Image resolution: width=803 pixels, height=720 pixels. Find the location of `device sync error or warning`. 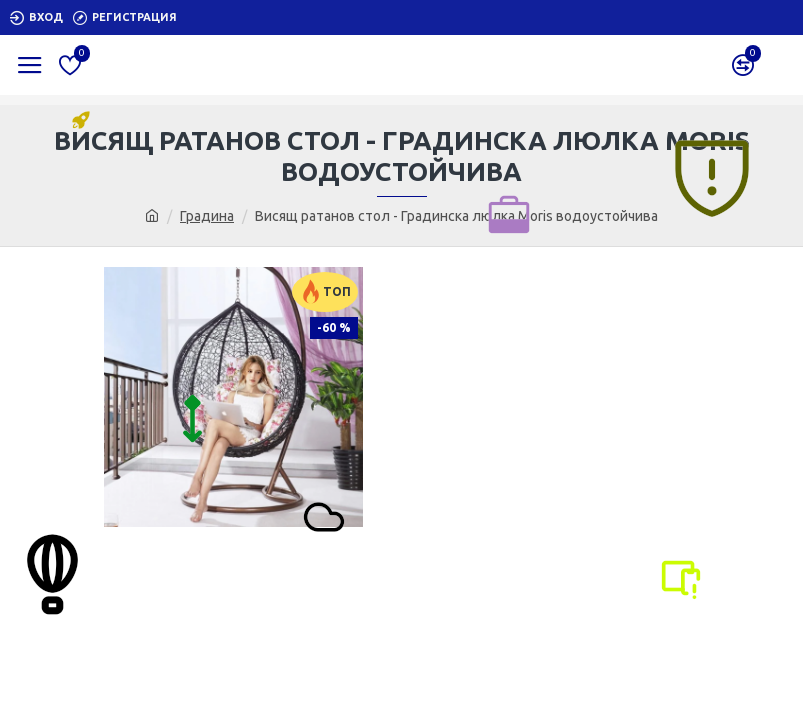

device sync error or warning is located at coordinates (681, 578).